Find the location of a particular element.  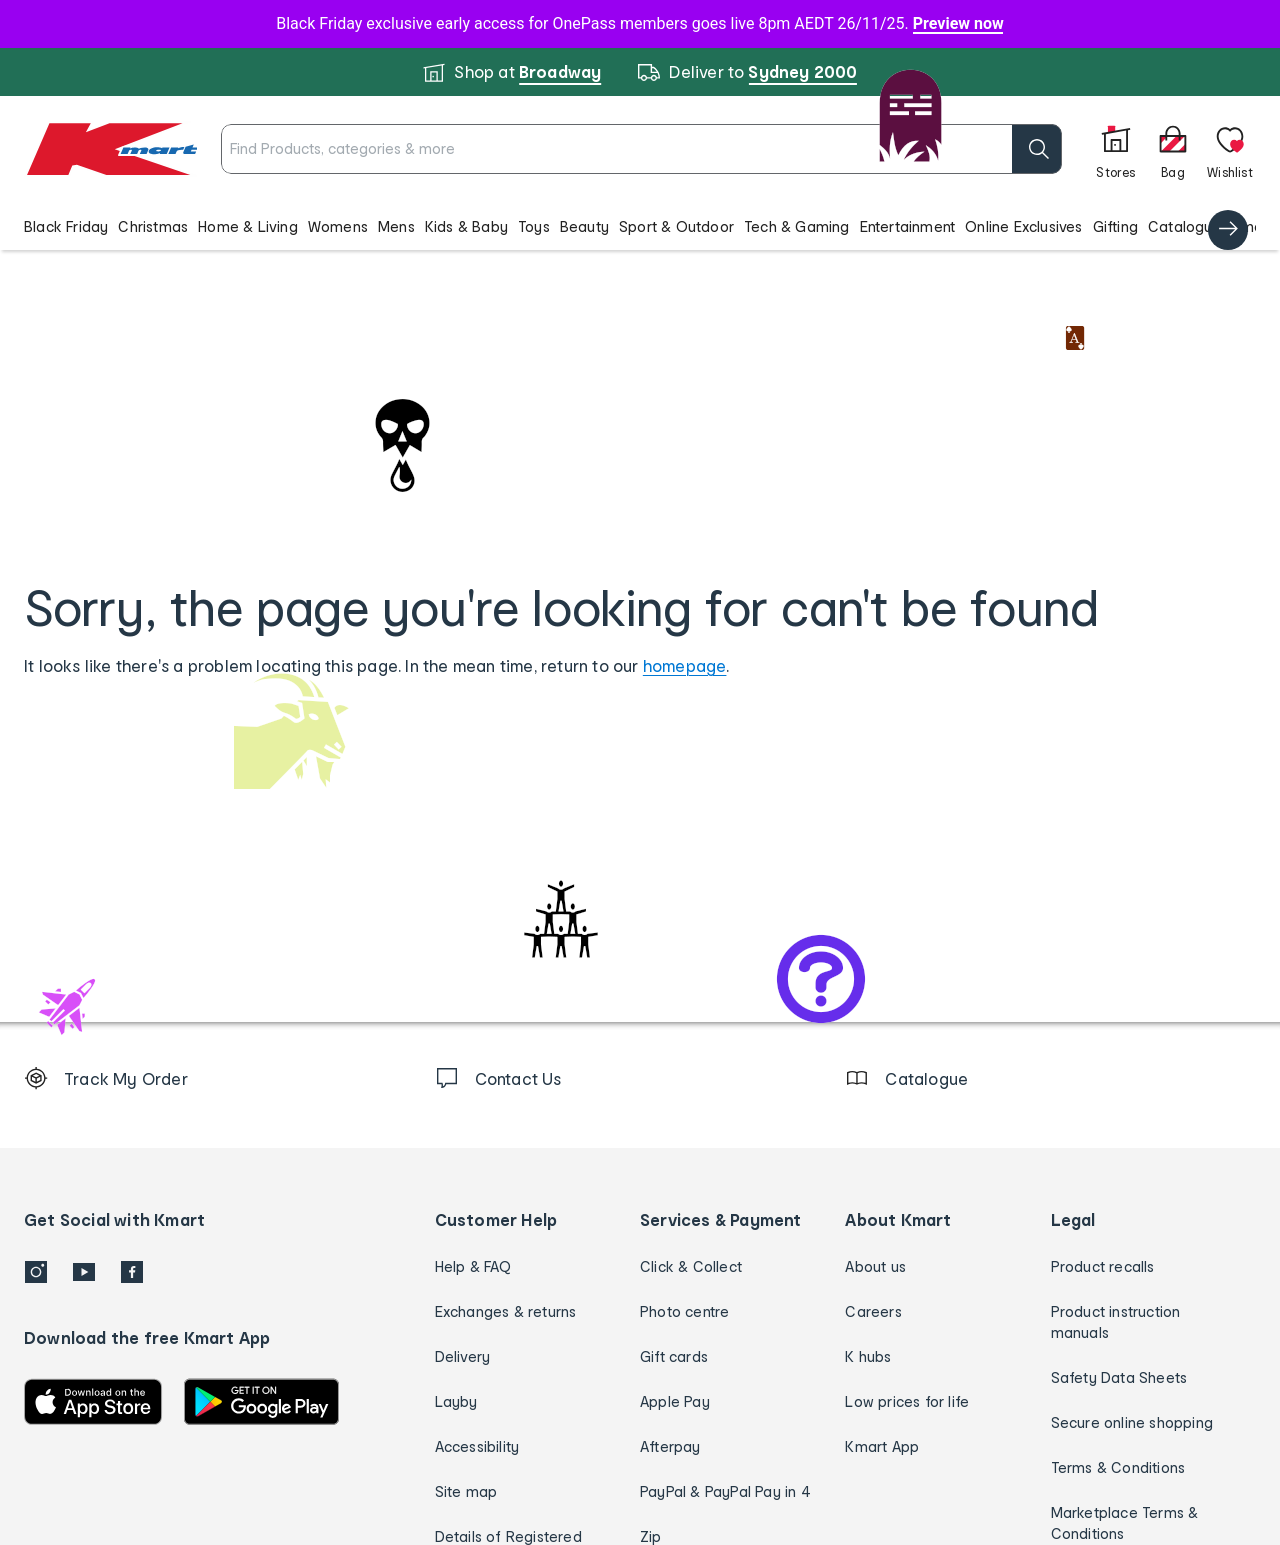

access card games or solitaire is located at coordinates (1075, 338).